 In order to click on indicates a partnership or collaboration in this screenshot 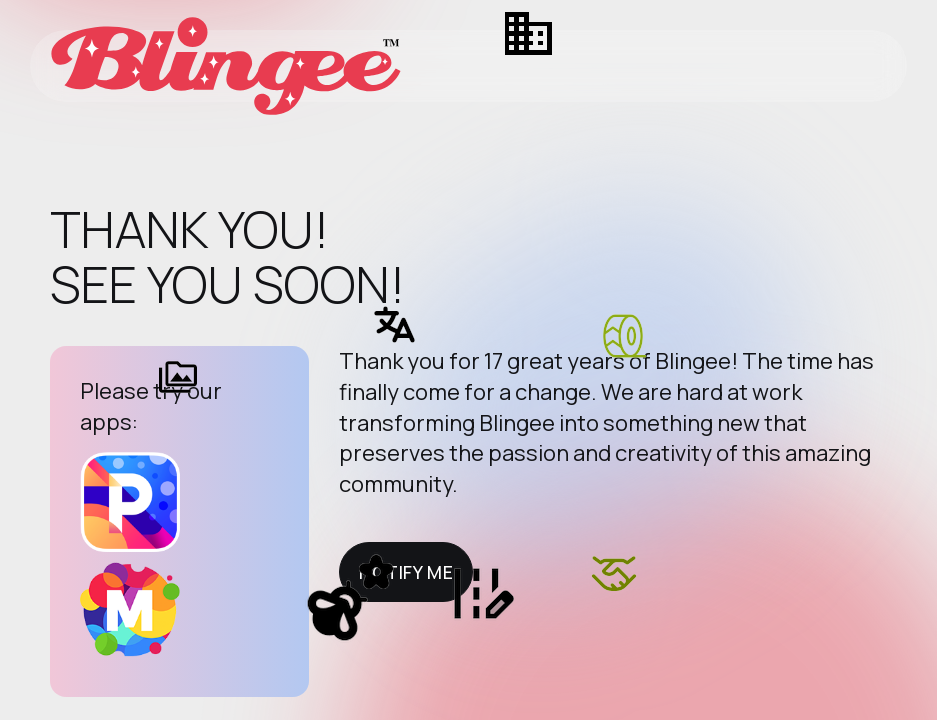, I will do `click(614, 573)`.